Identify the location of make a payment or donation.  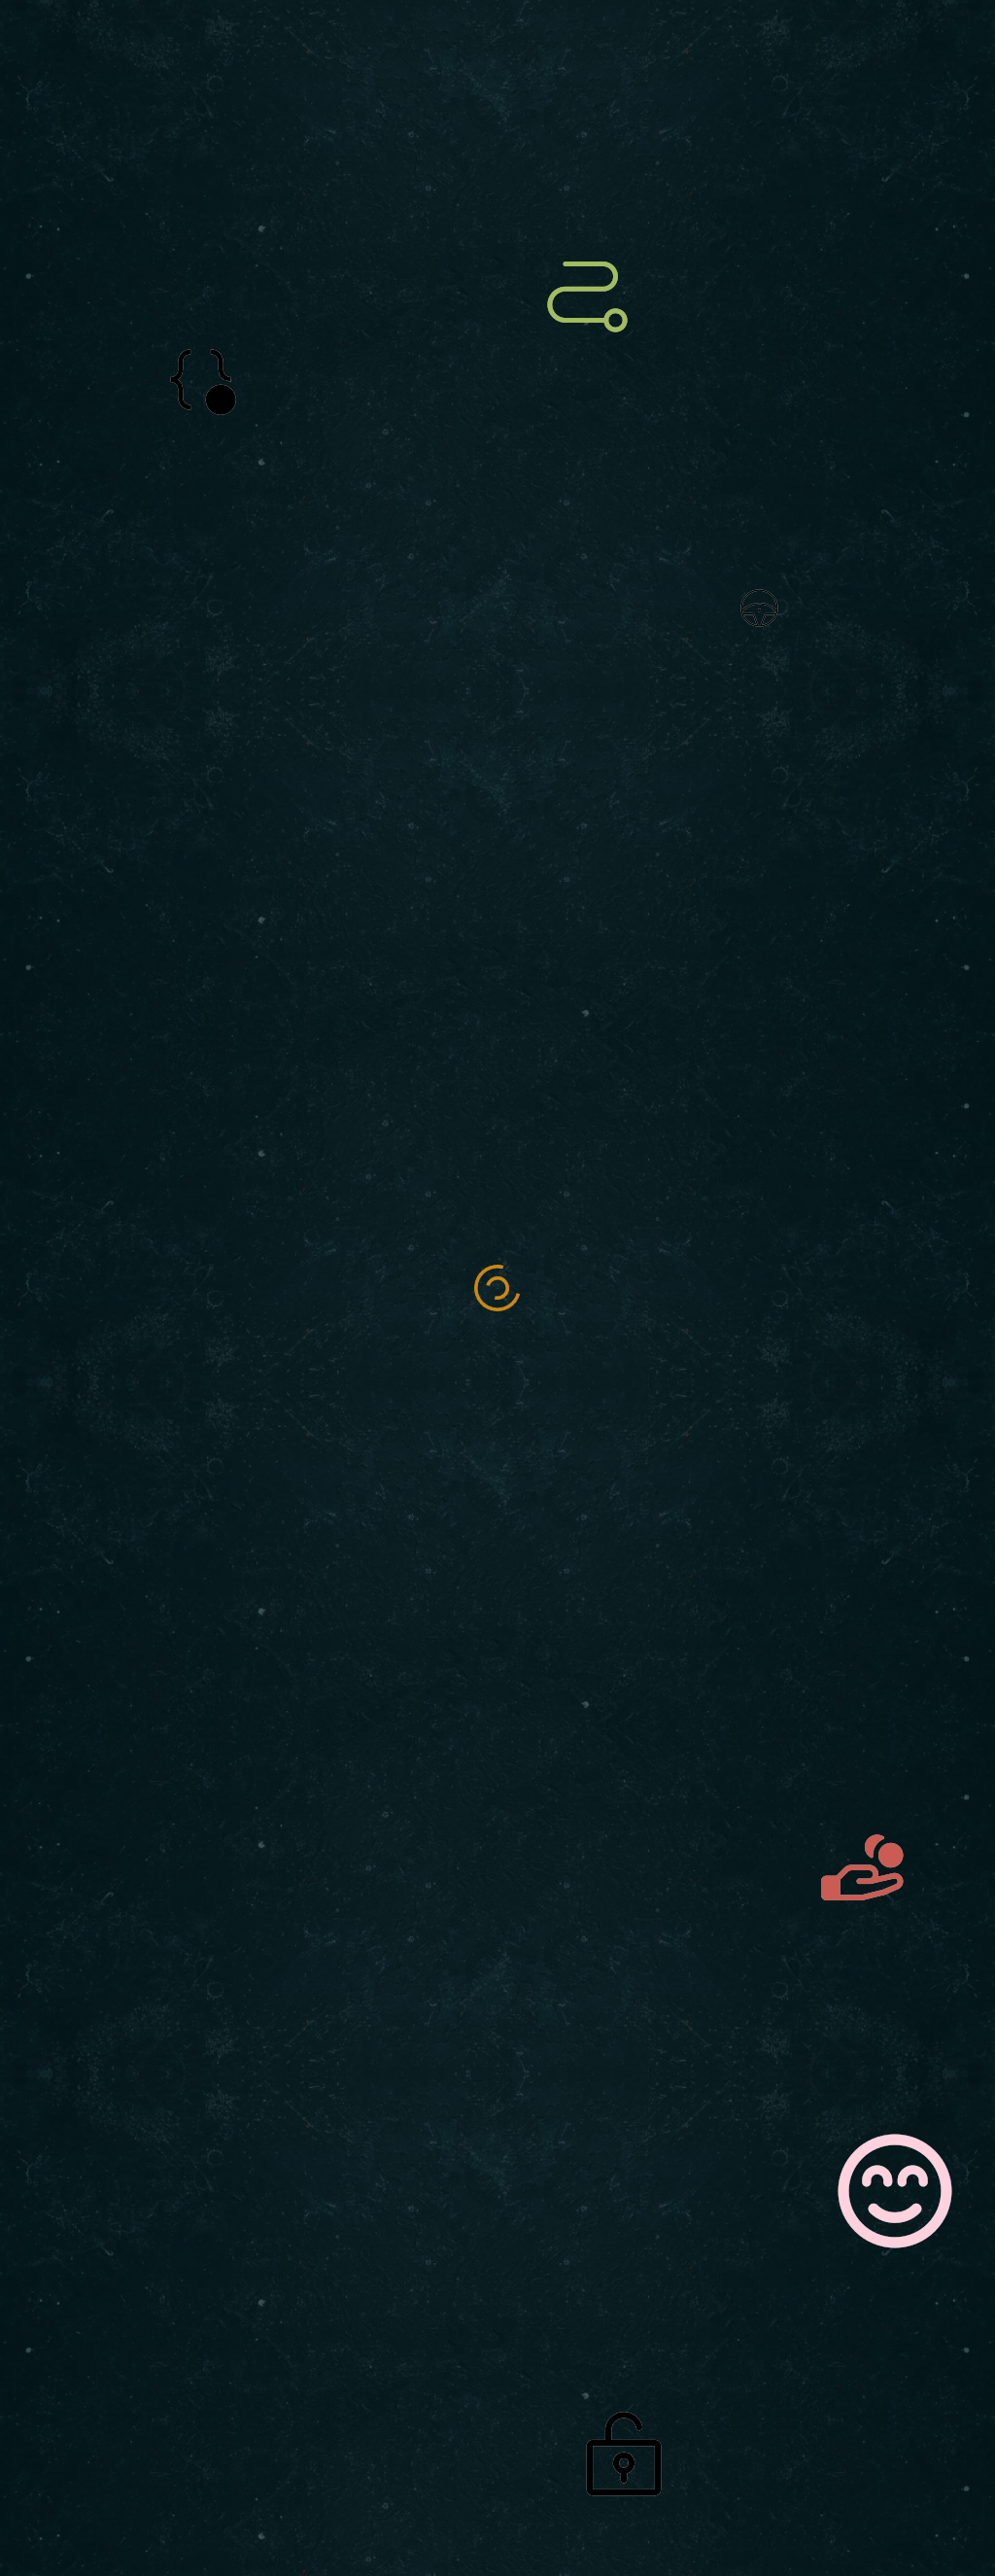
(865, 1870).